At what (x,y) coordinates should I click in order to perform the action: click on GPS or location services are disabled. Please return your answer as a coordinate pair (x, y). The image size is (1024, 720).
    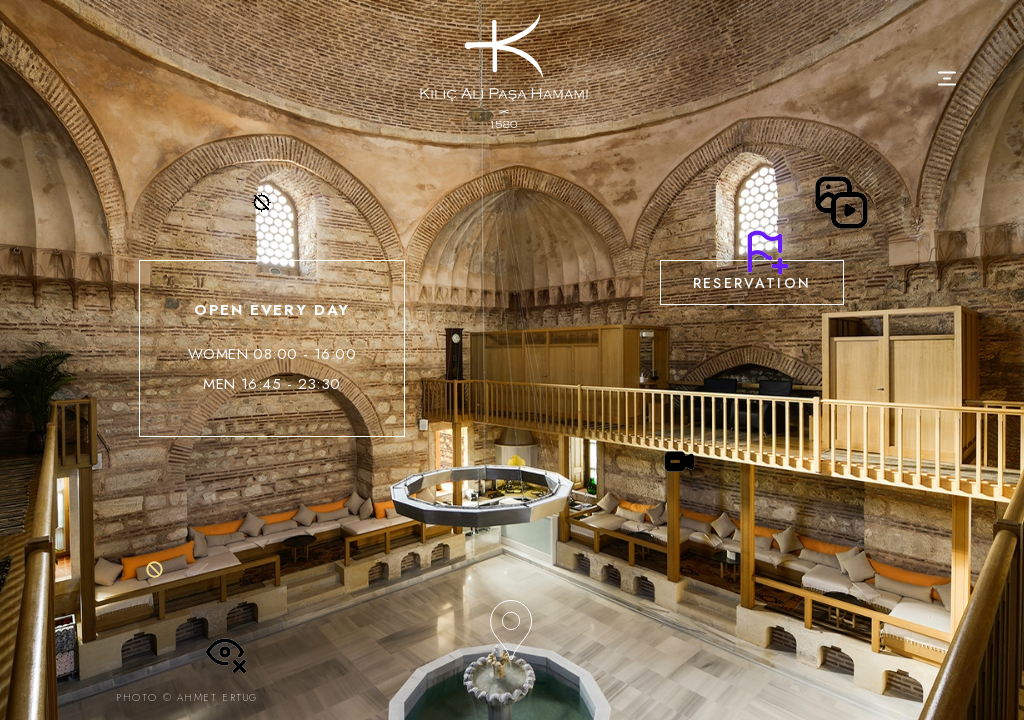
    Looking at the image, I should click on (261, 202).